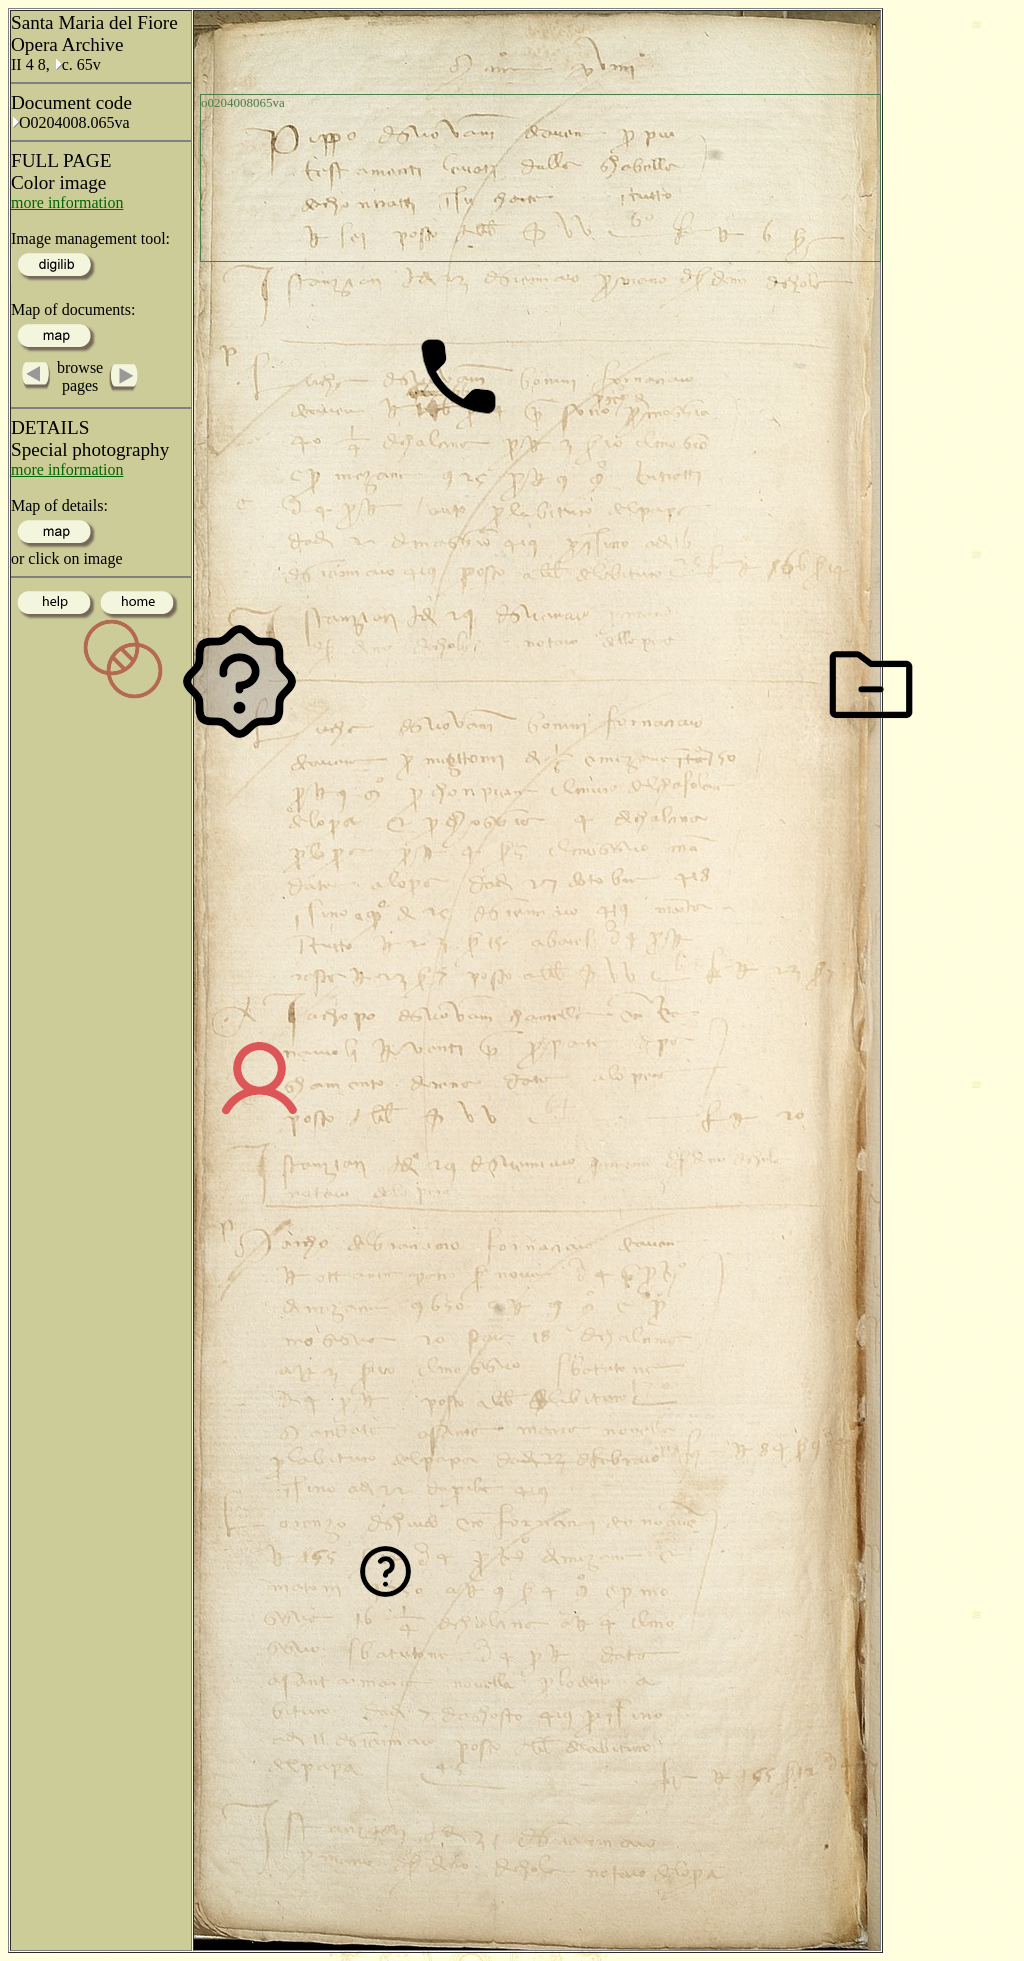 This screenshot has height=1961, width=1024. Describe the element at coordinates (385, 1571) in the screenshot. I see `access help or support information` at that location.